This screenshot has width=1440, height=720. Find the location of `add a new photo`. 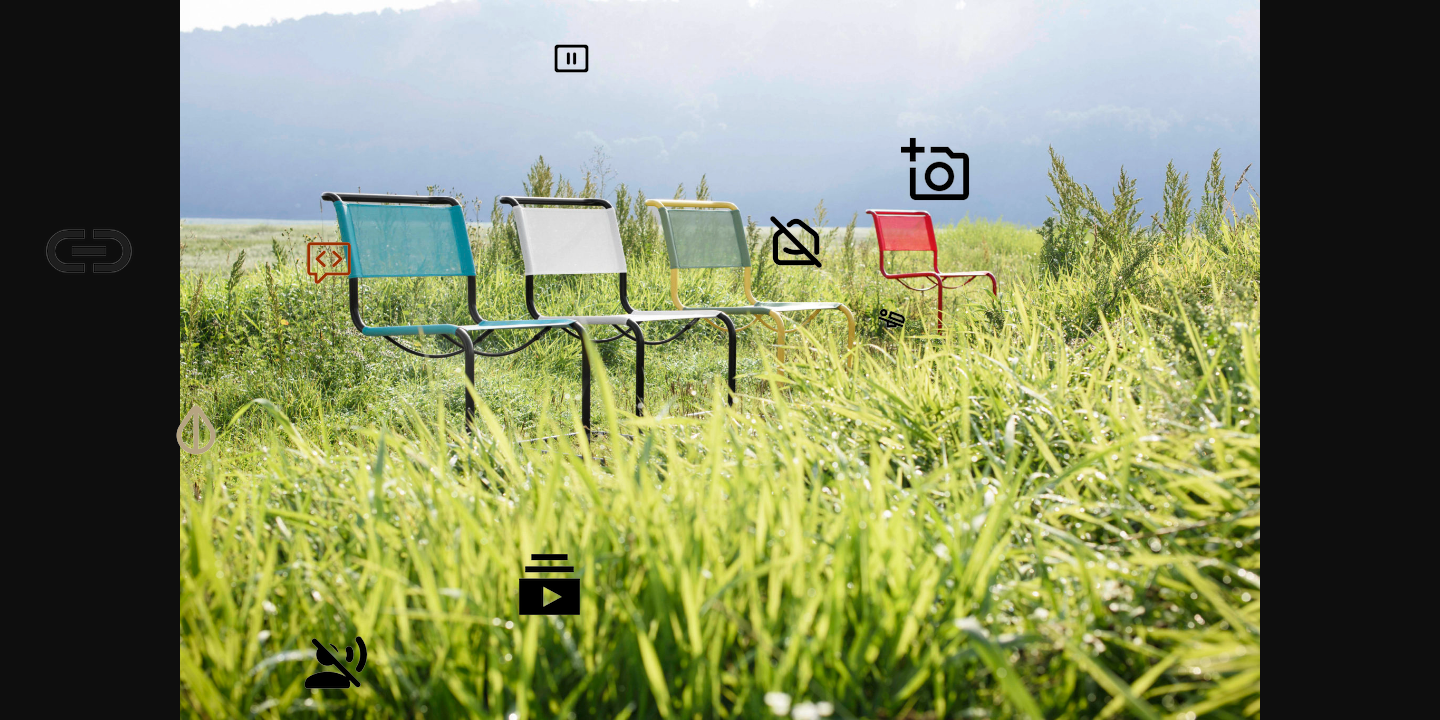

add a new photo is located at coordinates (936, 170).